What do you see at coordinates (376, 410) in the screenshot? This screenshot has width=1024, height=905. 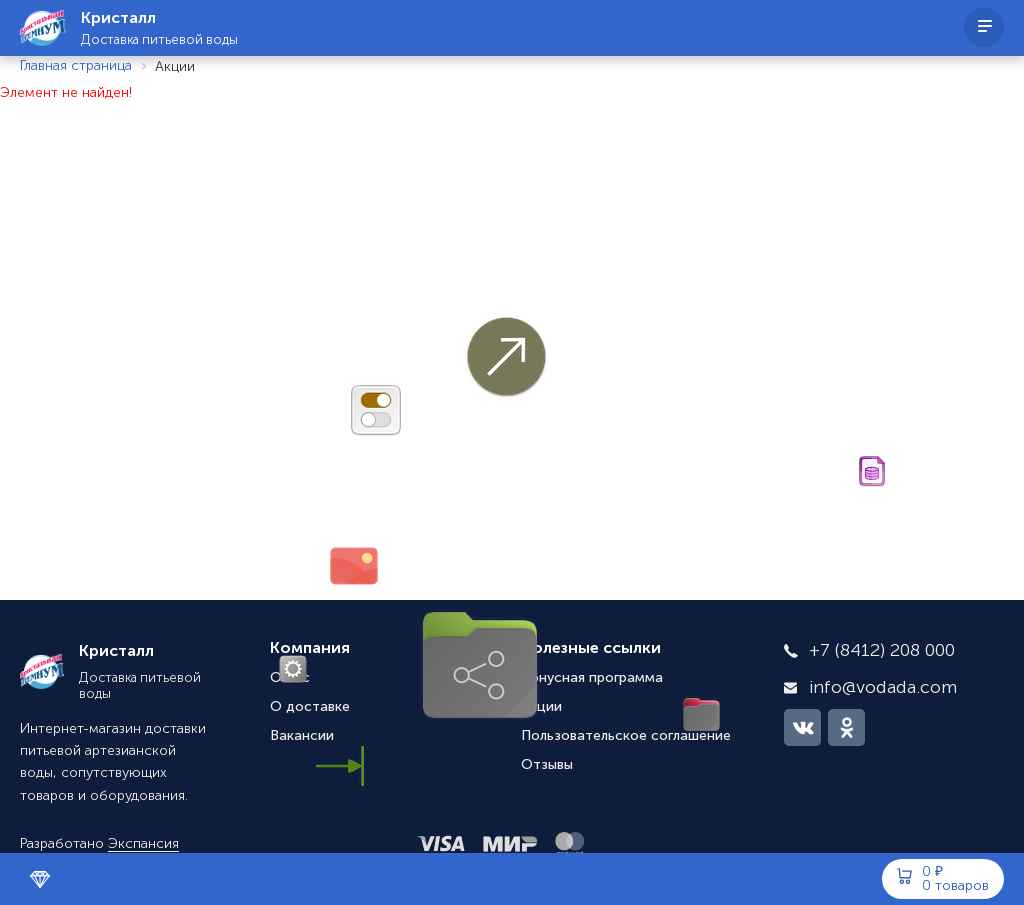 I see `open unity tweak tool settings` at bounding box center [376, 410].